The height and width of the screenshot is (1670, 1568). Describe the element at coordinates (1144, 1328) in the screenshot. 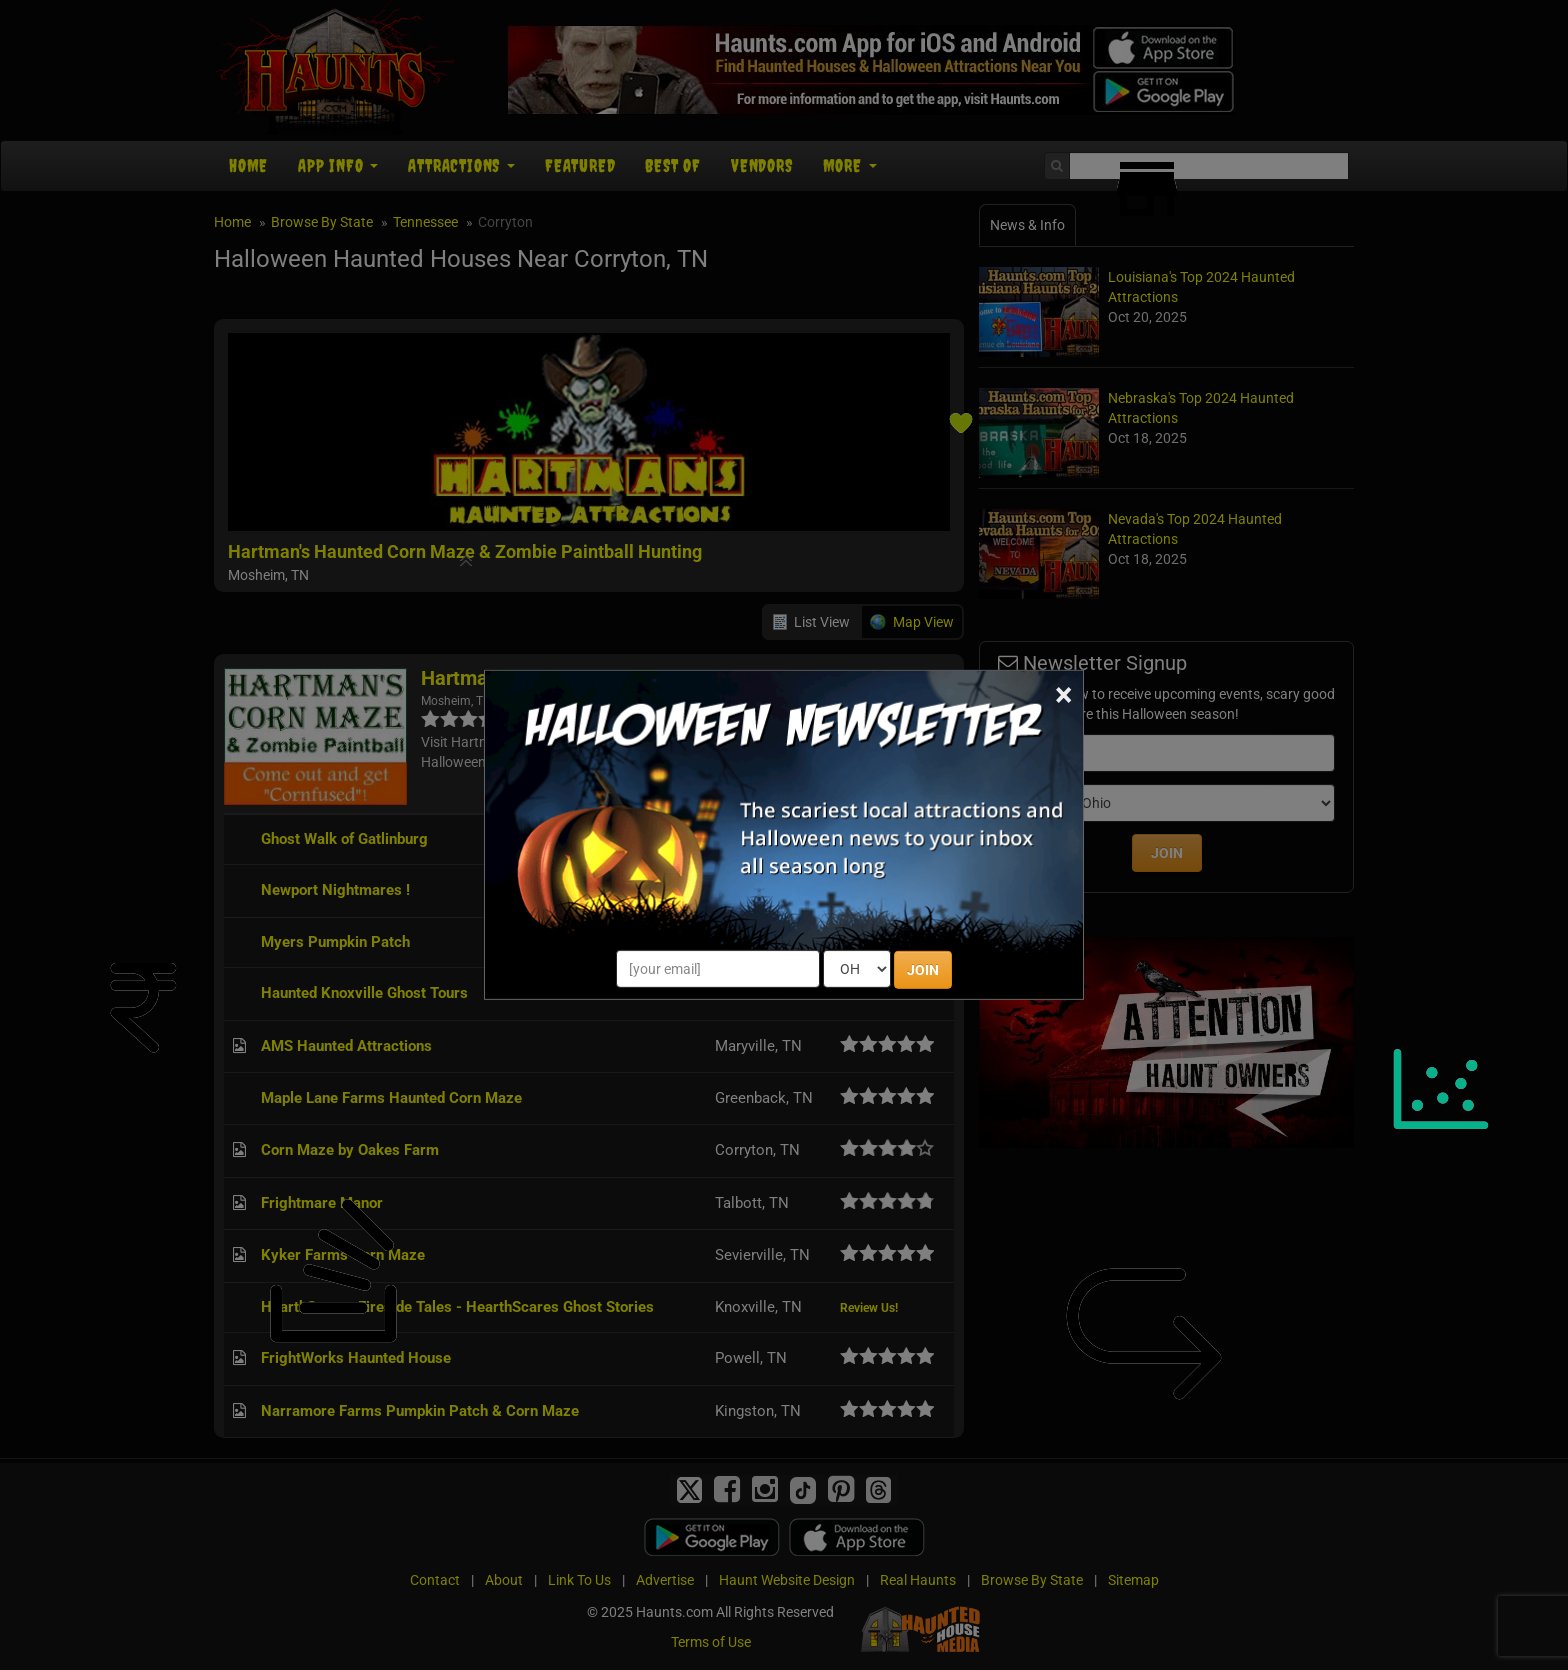

I see `redo last action` at that location.